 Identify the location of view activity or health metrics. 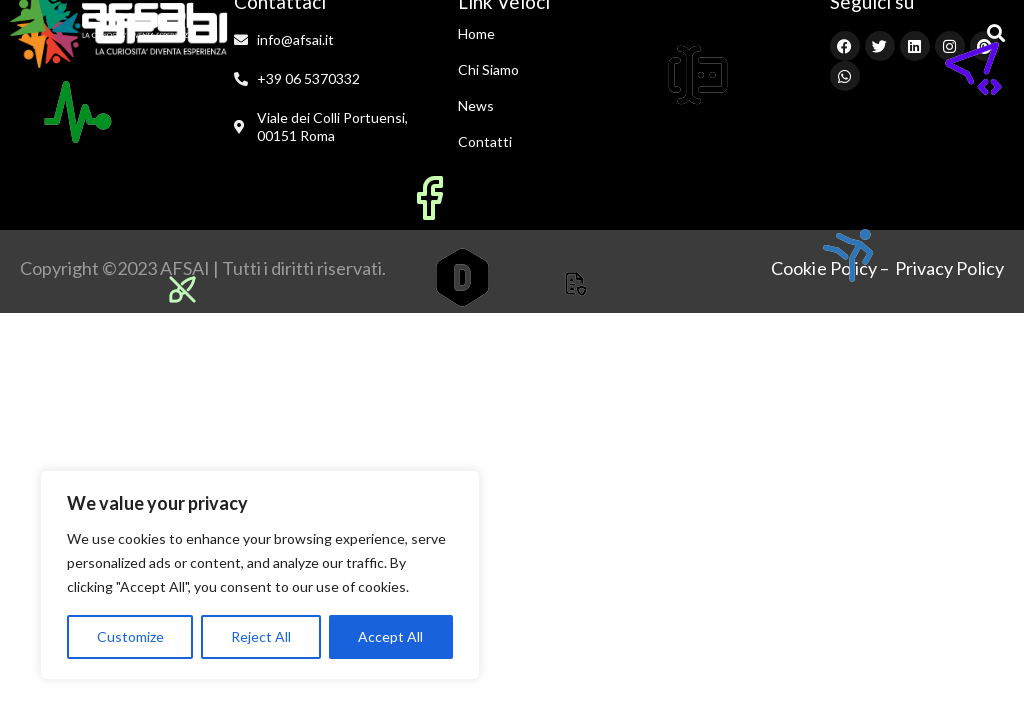
(78, 112).